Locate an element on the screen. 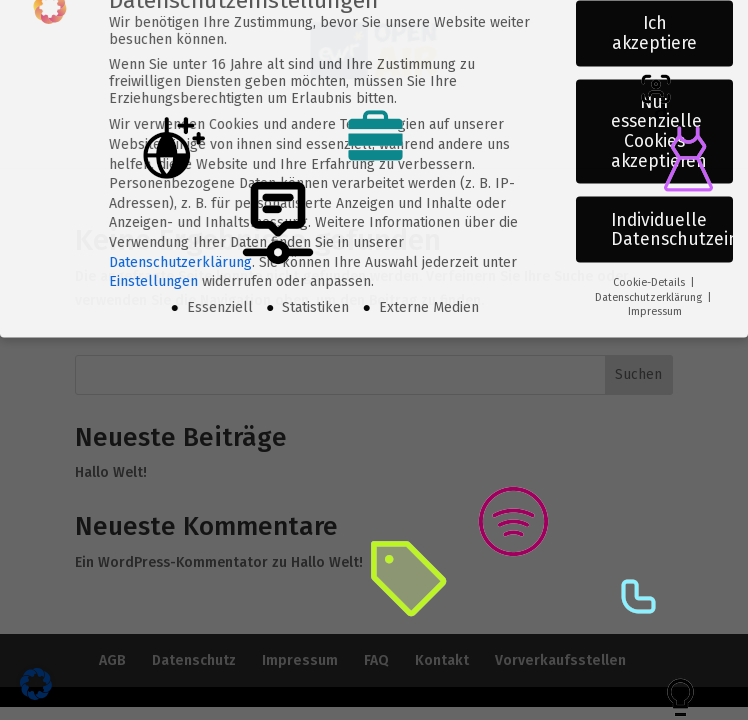 The width and height of the screenshot is (748, 720). add a tag or label to an item is located at coordinates (404, 574).